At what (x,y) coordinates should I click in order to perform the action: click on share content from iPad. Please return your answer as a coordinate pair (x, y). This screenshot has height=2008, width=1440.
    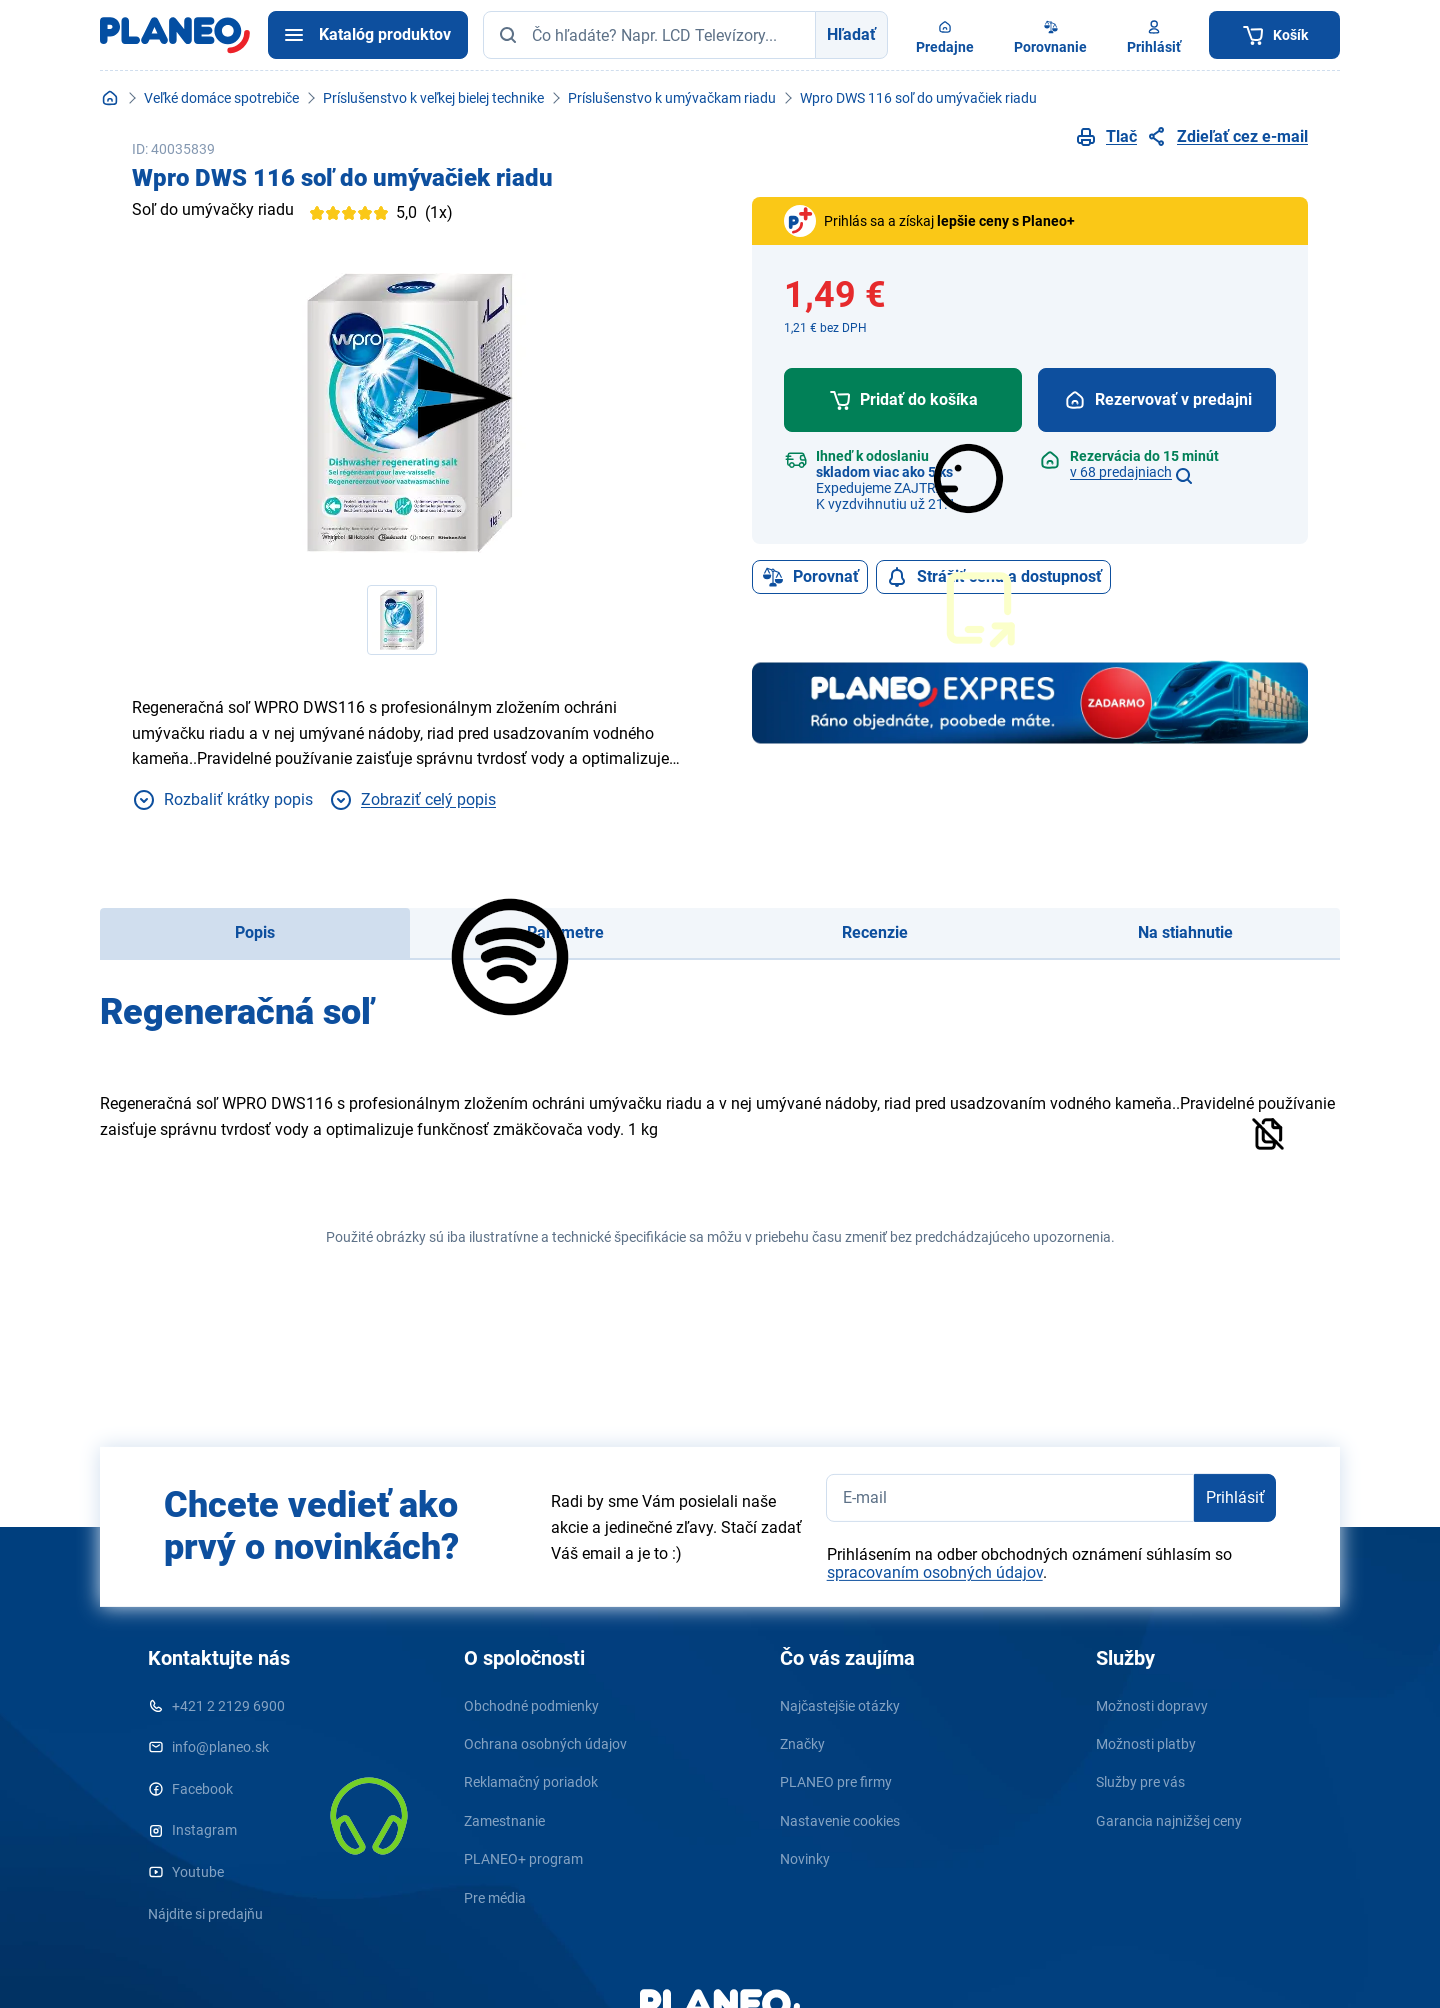
    Looking at the image, I should click on (979, 608).